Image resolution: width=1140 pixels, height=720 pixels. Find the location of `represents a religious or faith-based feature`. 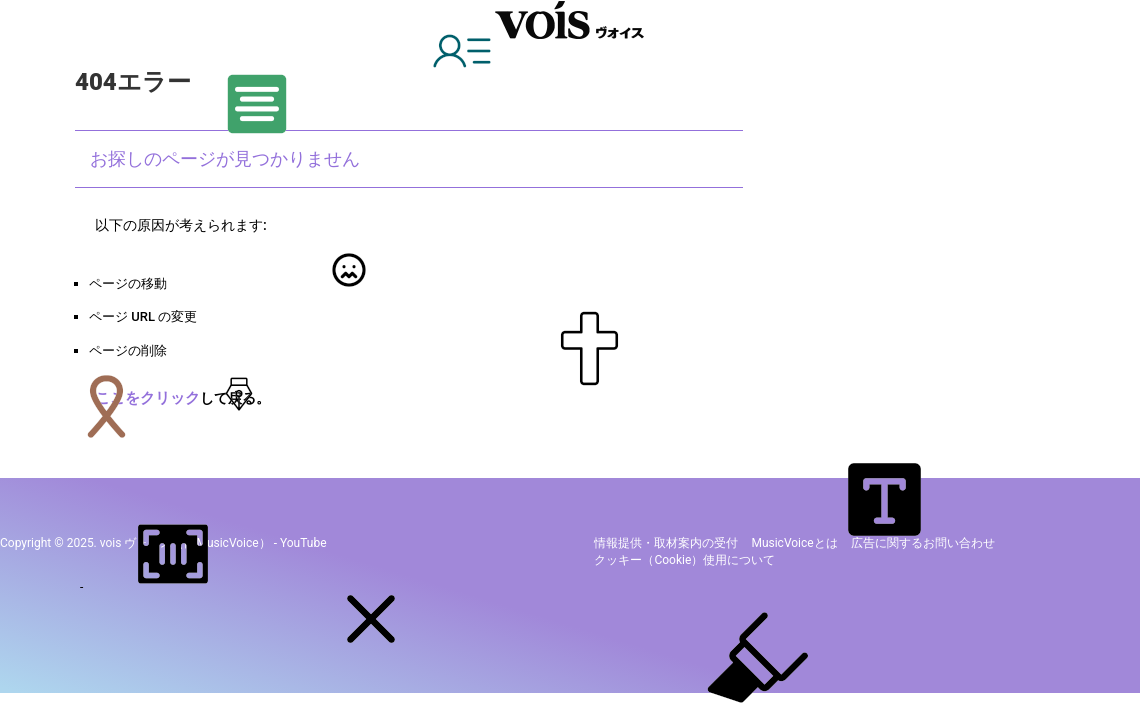

represents a religious or faith-based feature is located at coordinates (589, 348).